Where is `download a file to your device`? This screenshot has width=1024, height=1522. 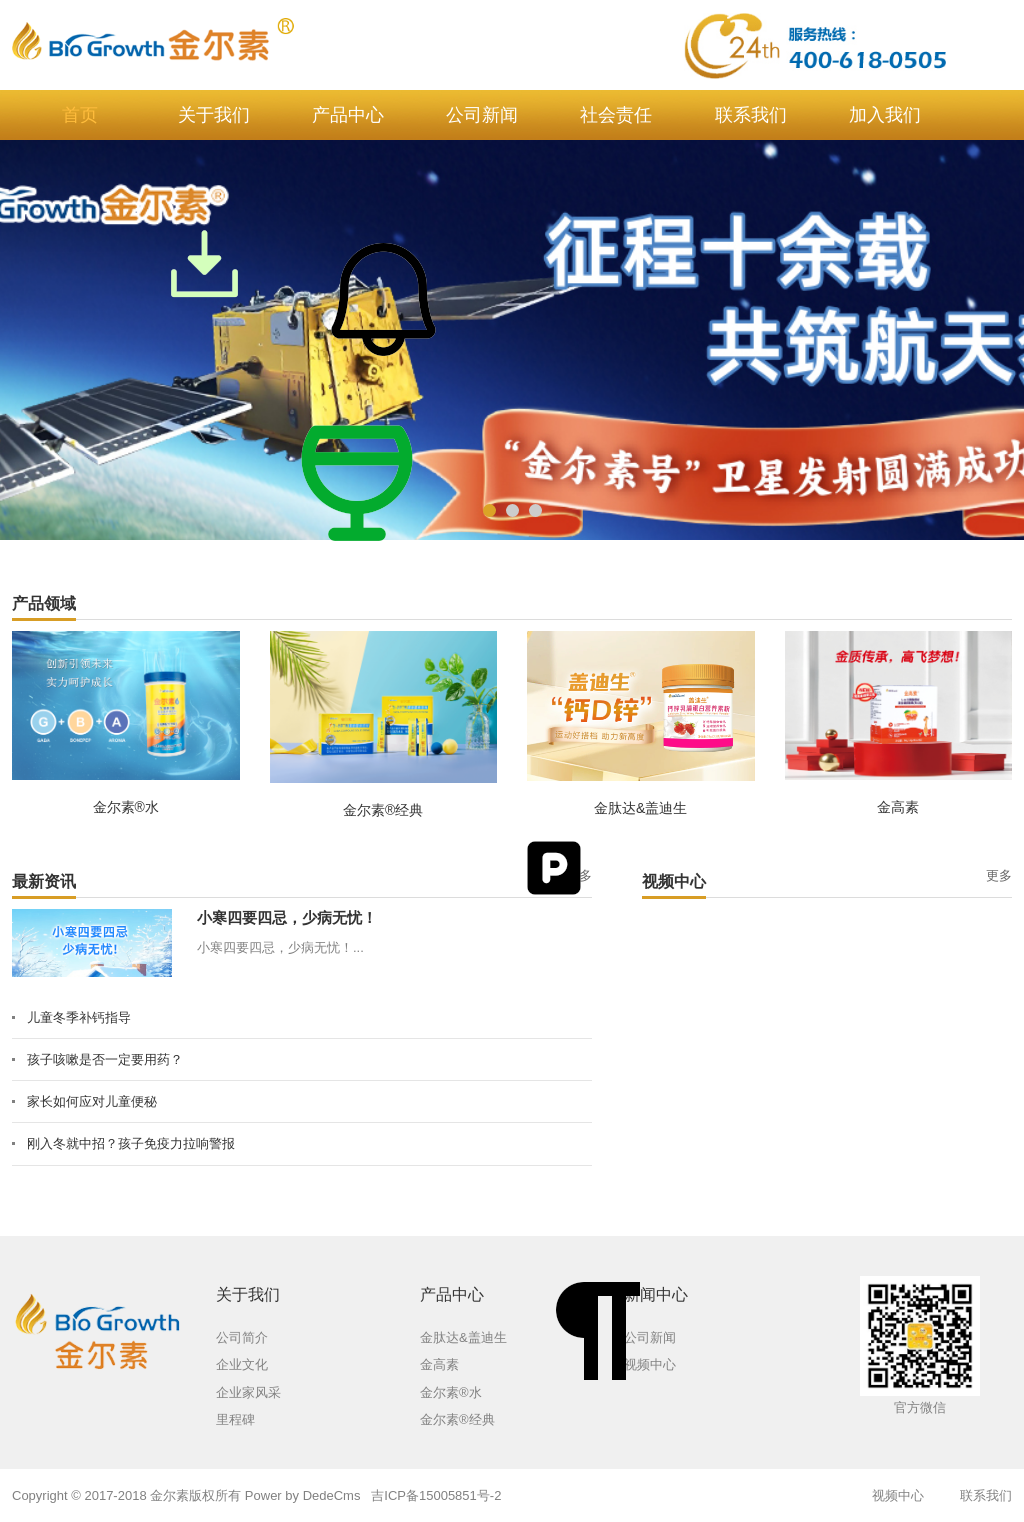 download a file to your device is located at coordinates (204, 266).